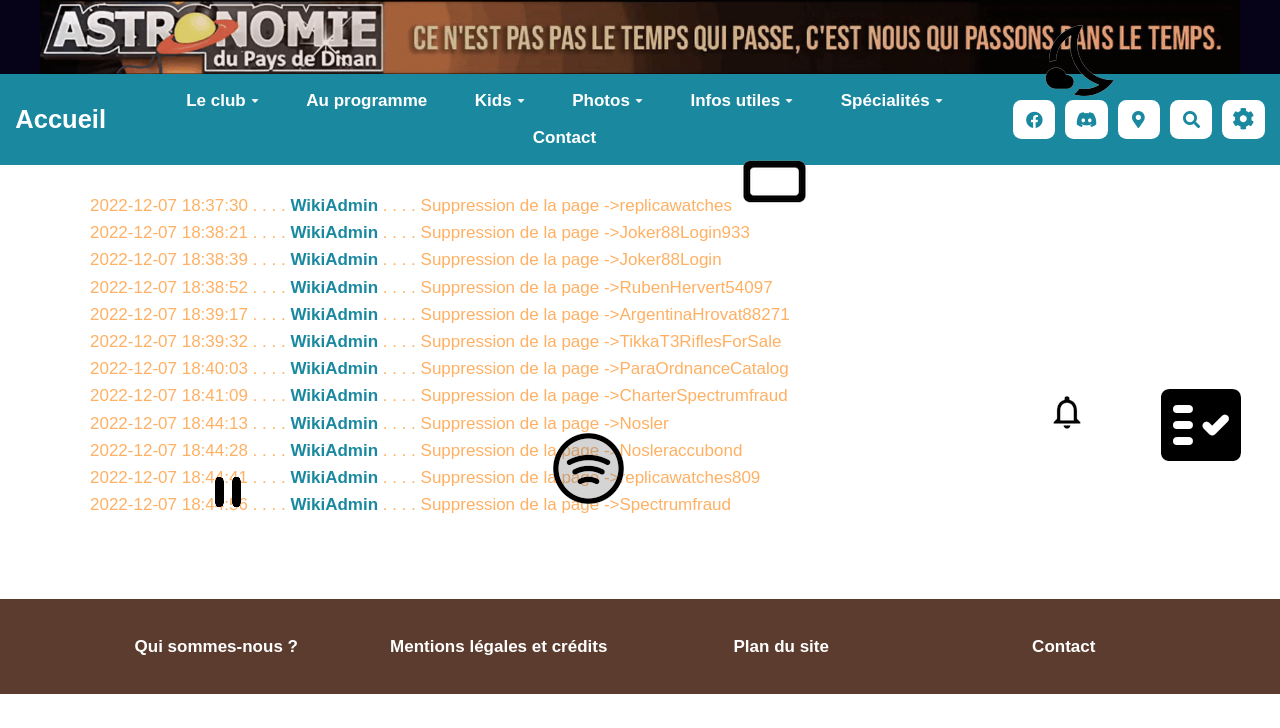 The image size is (1280, 728). What do you see at coordinates (588, 468) in the screenshot?
I see `open Spotify app` at bounding box center [588, 468].